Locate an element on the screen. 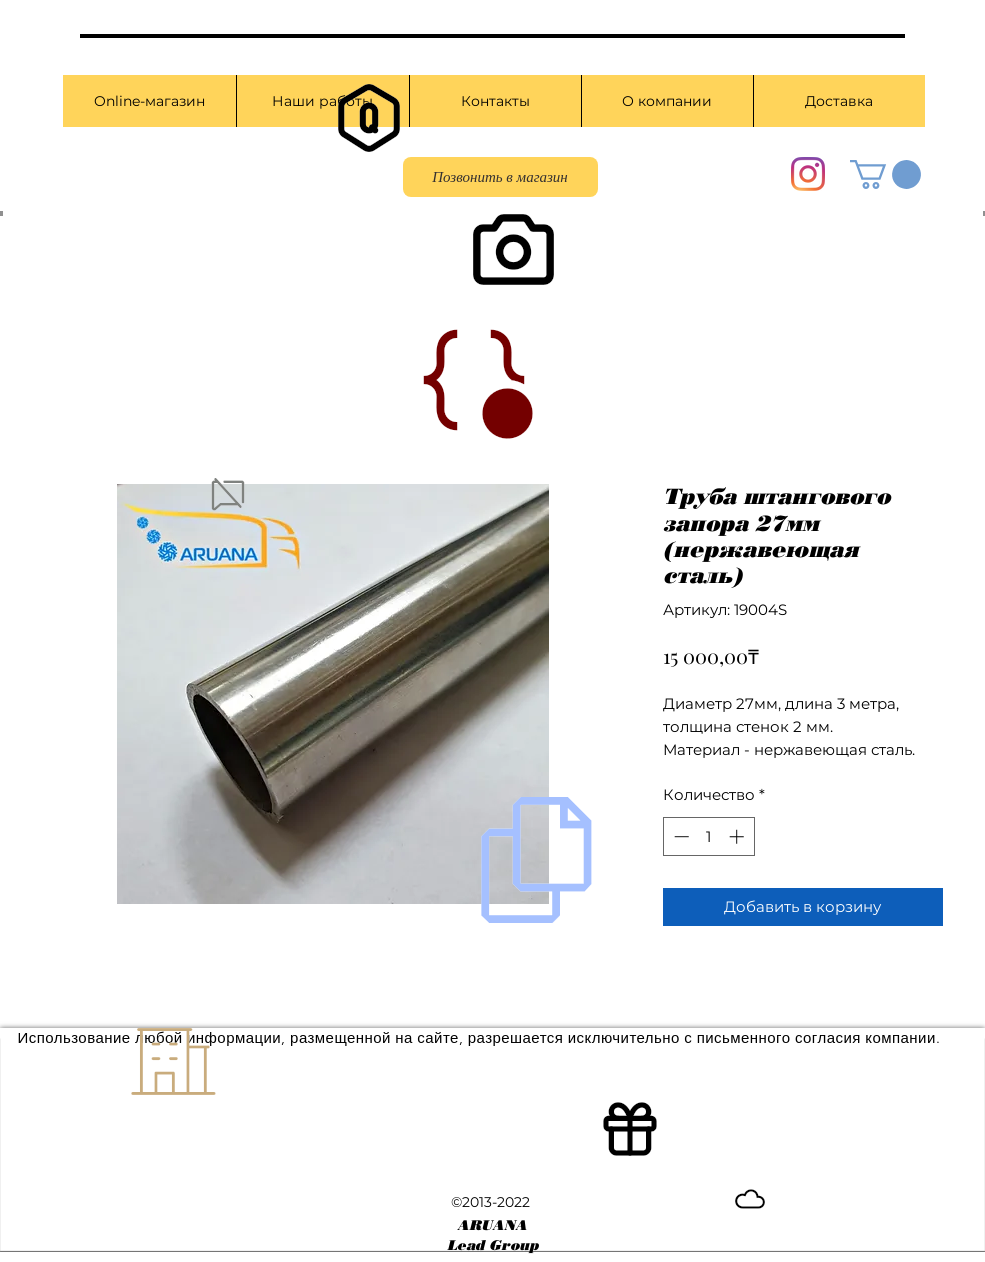 The width and height of the screenshot is (985, 1262). access cloud storage is located at coordinates (750, 1200).